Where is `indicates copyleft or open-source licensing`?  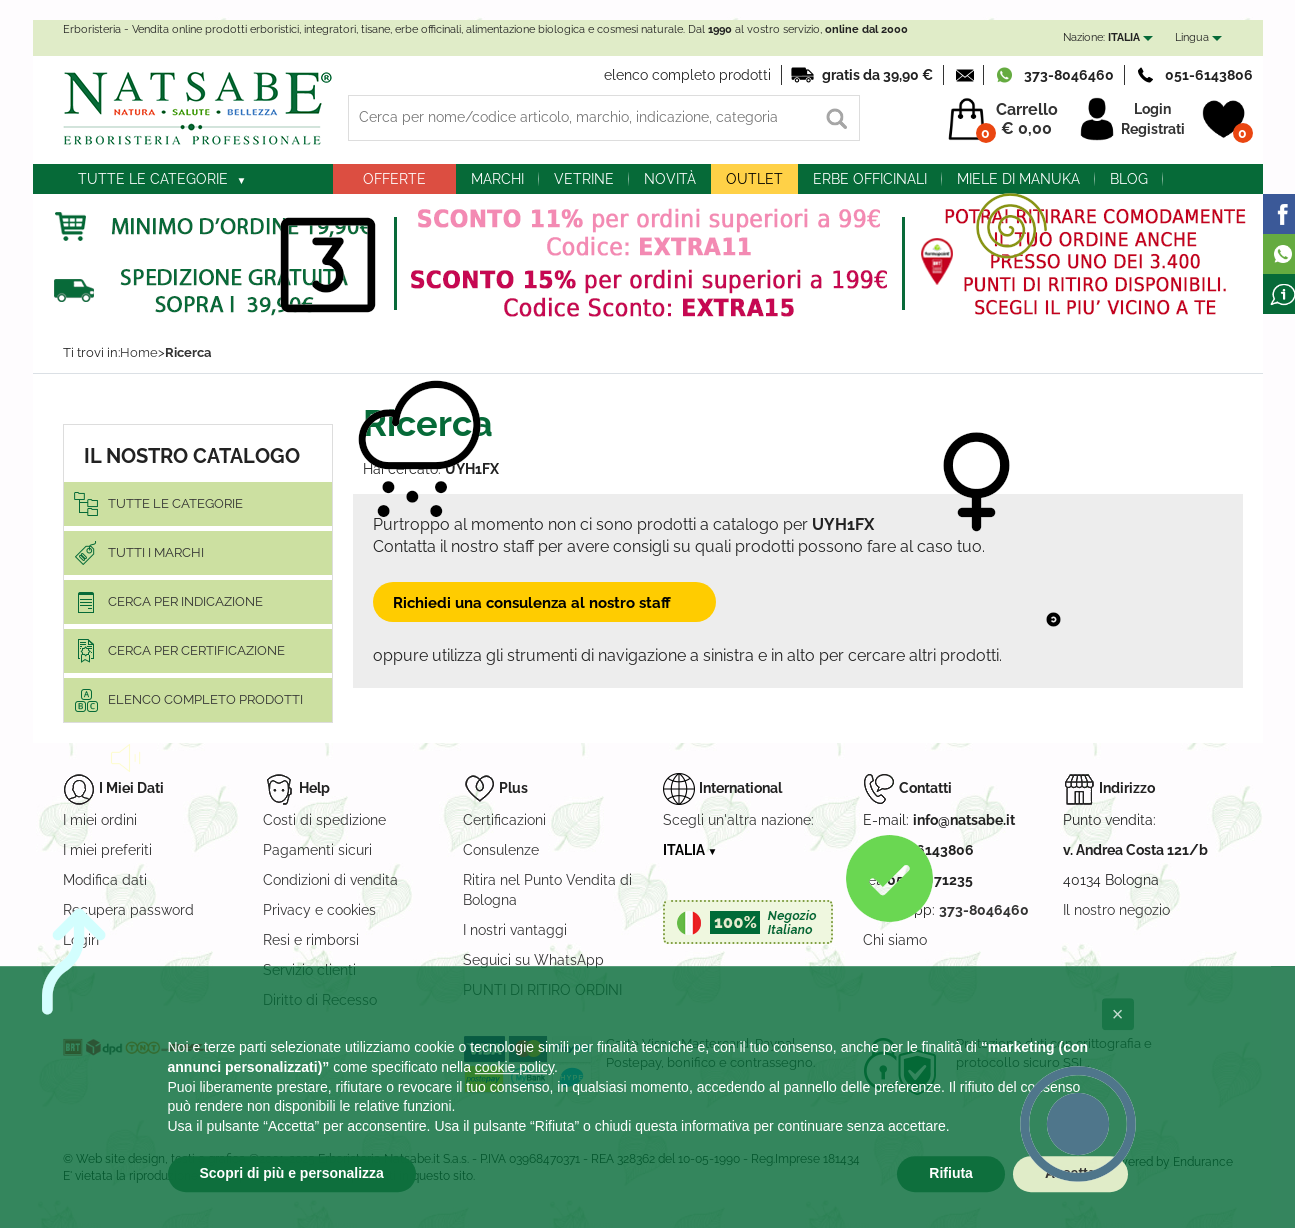
indicates copyleft or open-source licensing is located at coordinates (1053, 619).